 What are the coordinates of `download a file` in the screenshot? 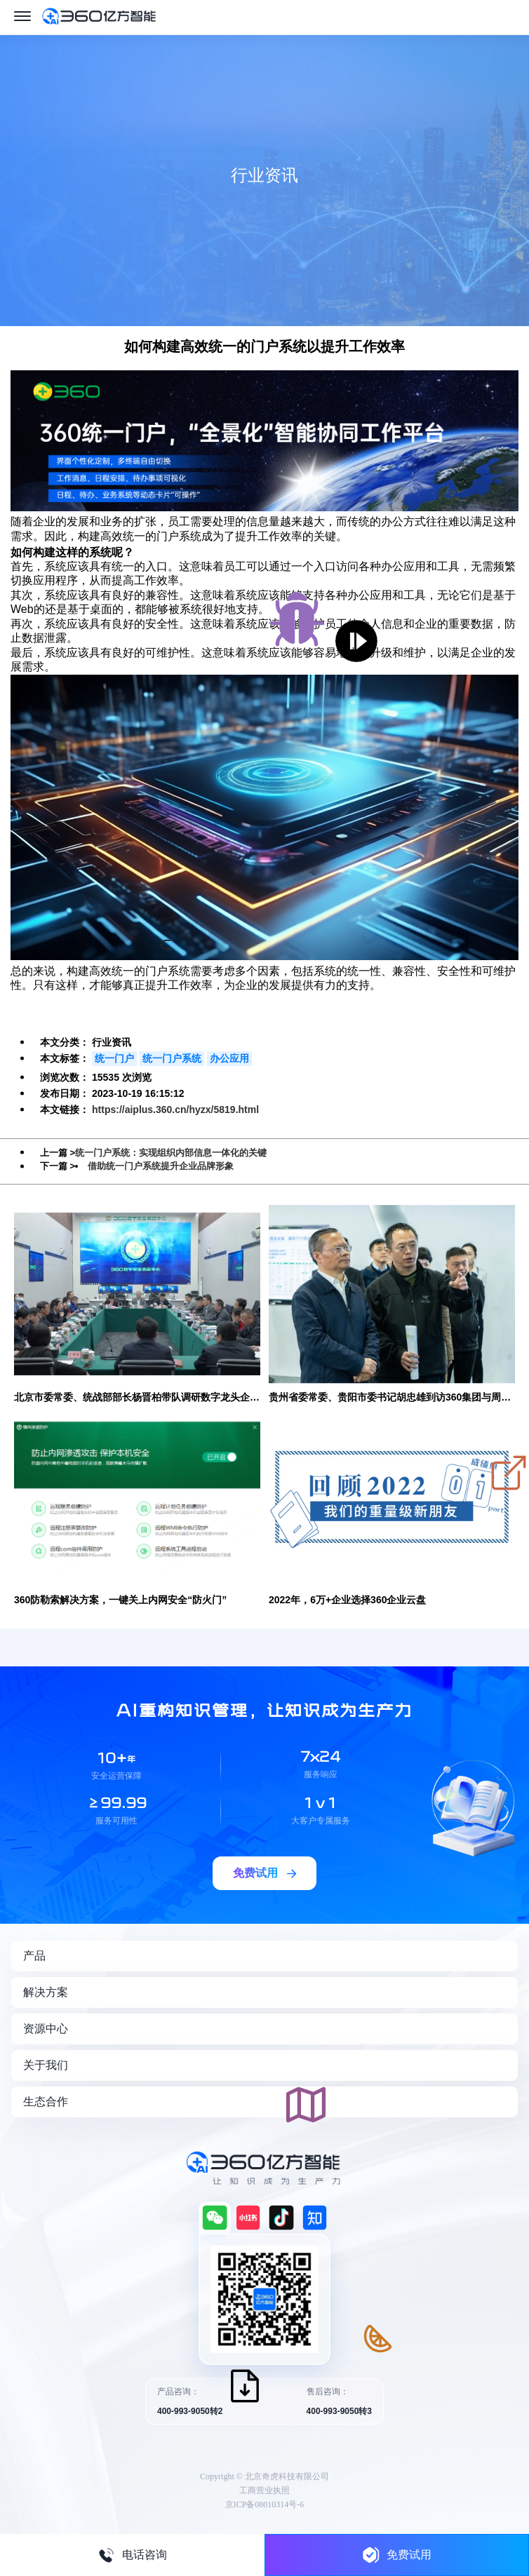 It's located at (245, 2386).